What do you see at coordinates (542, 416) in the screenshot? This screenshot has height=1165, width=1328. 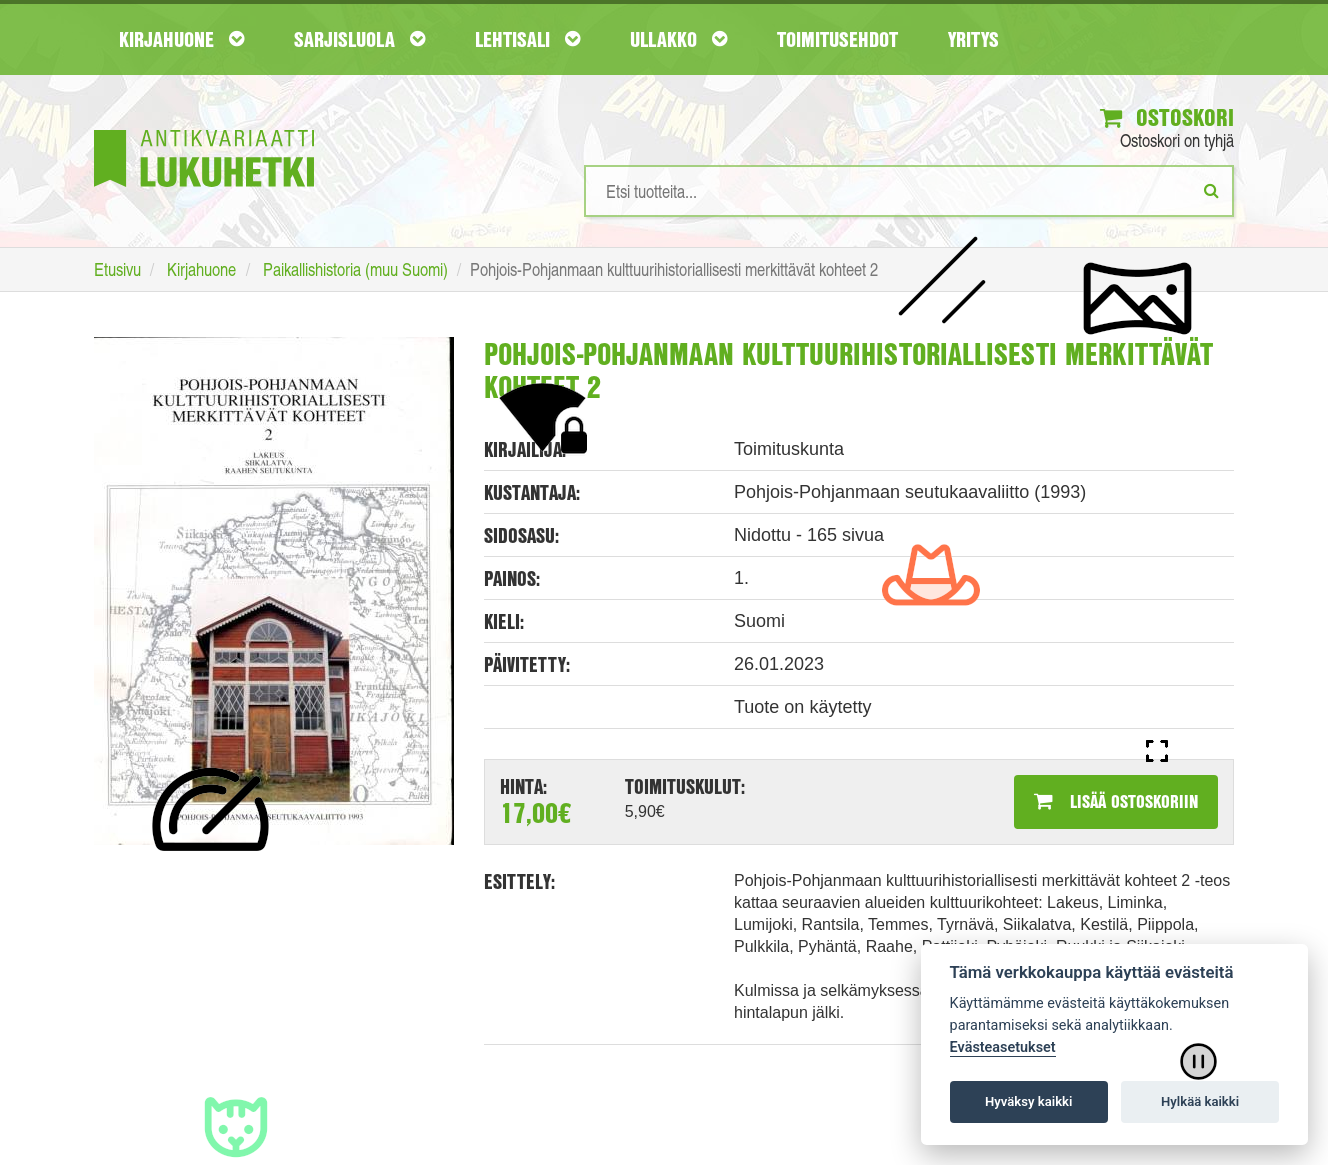 I see `connected to a secure wifi network` at bounding box center [542, 416].